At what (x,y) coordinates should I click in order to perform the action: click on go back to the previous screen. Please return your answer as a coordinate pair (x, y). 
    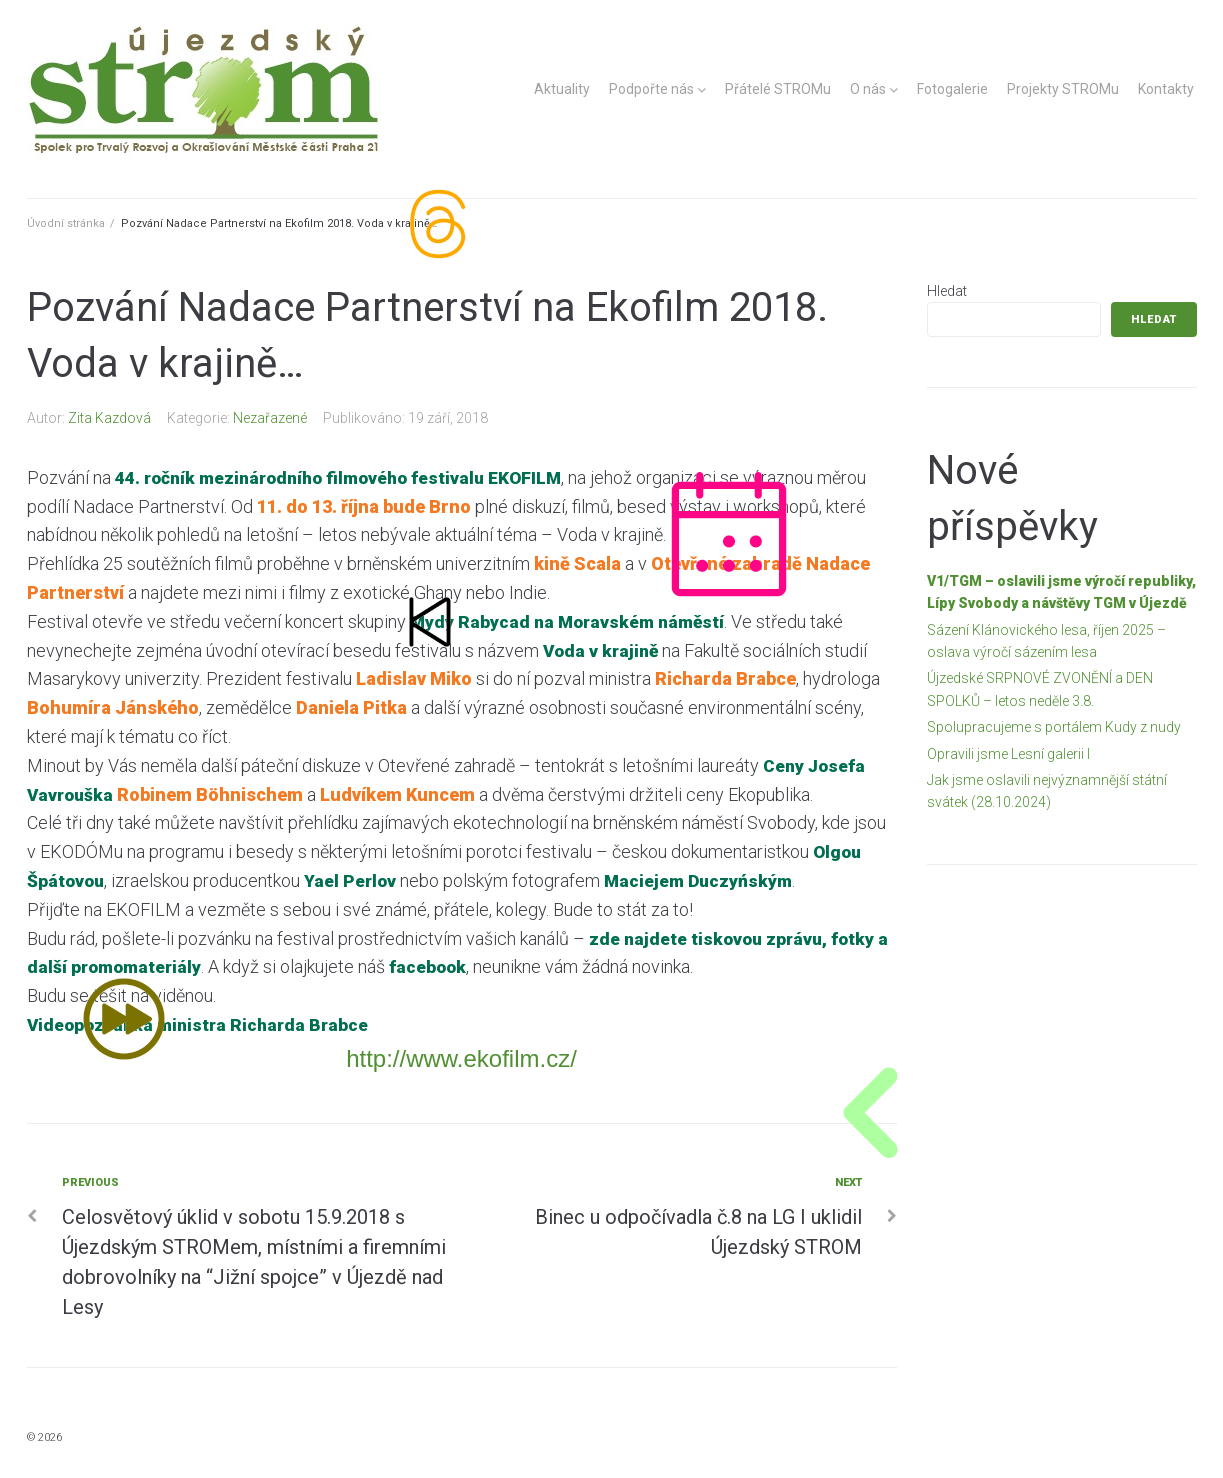
    Looking at the image, I should click on (870, 1112).